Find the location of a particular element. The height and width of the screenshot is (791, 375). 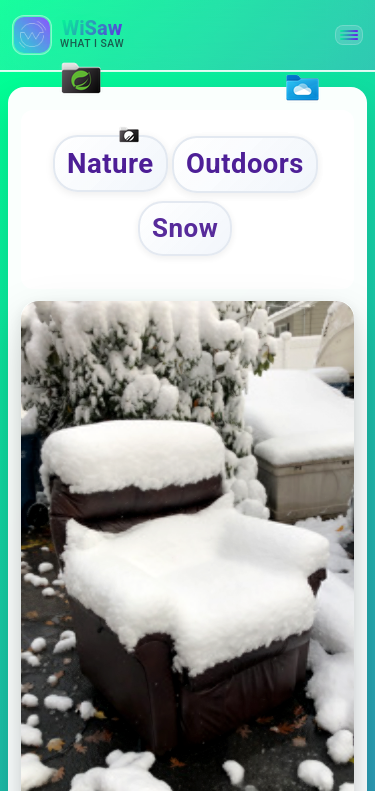

folder containing PlanetScale database files is located at coordinates (129, 135).